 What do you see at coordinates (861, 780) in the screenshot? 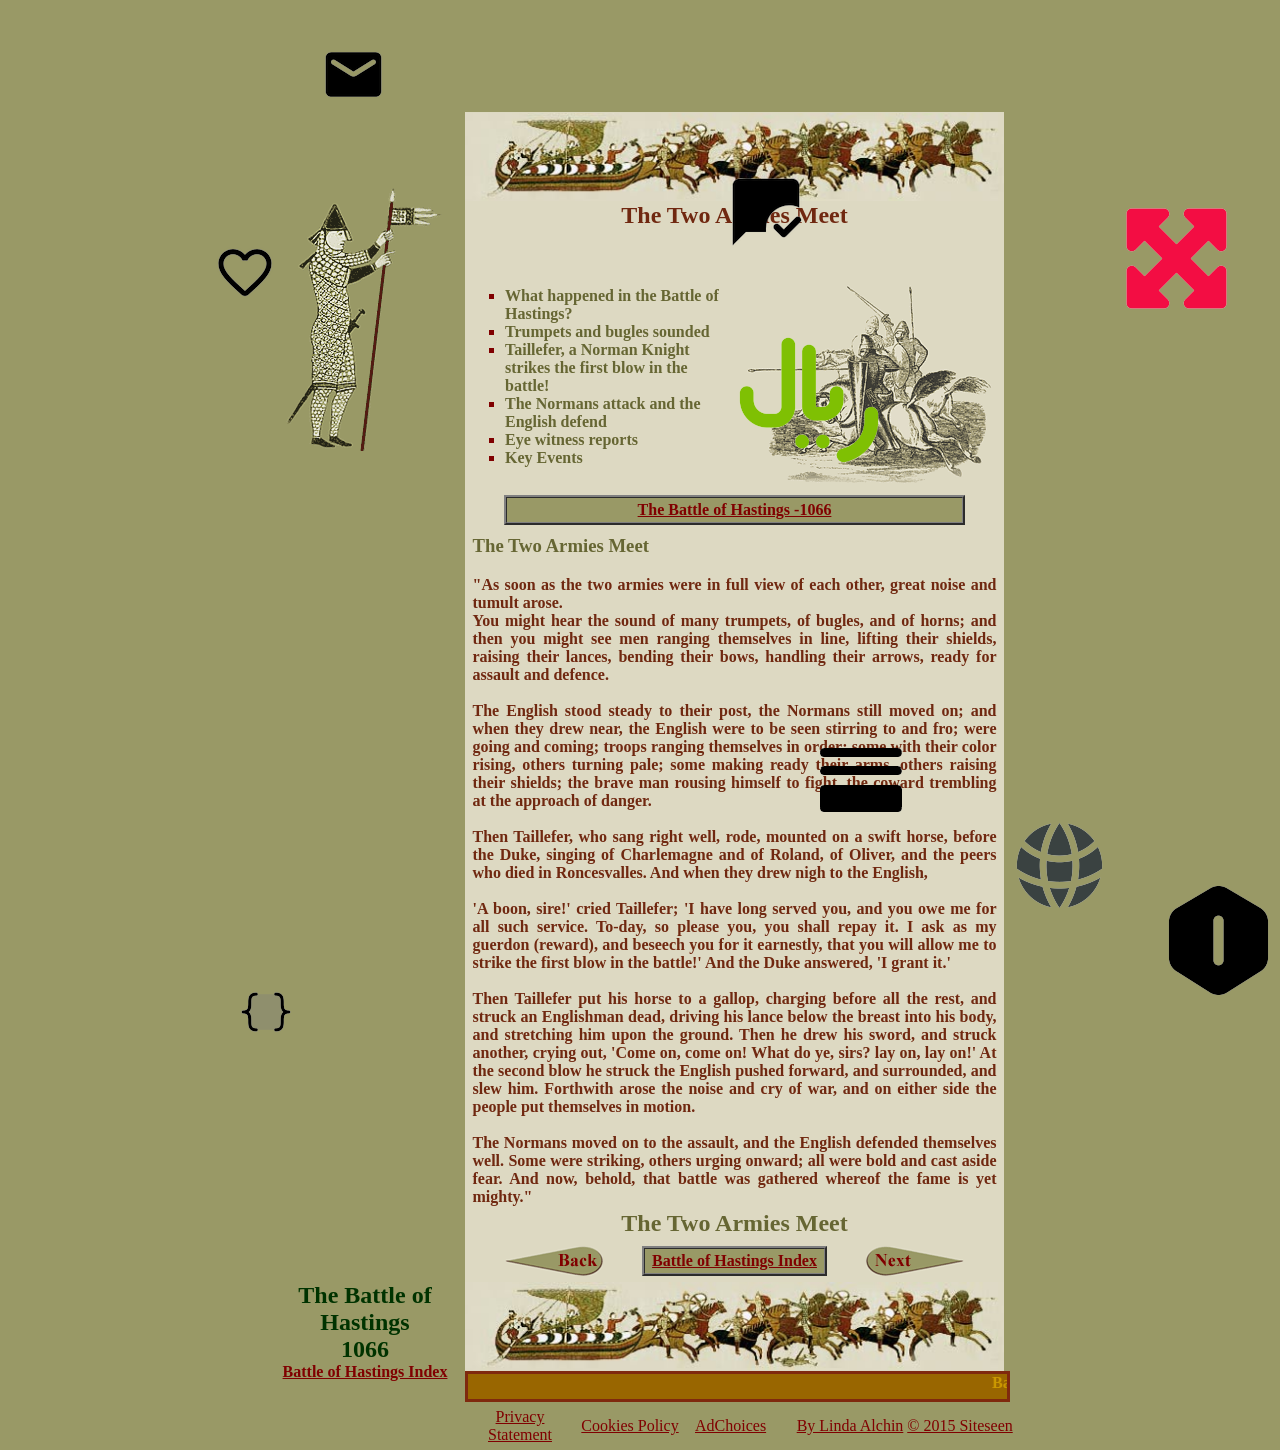
I see `split view horizontally` at bounding box center [861, 780].